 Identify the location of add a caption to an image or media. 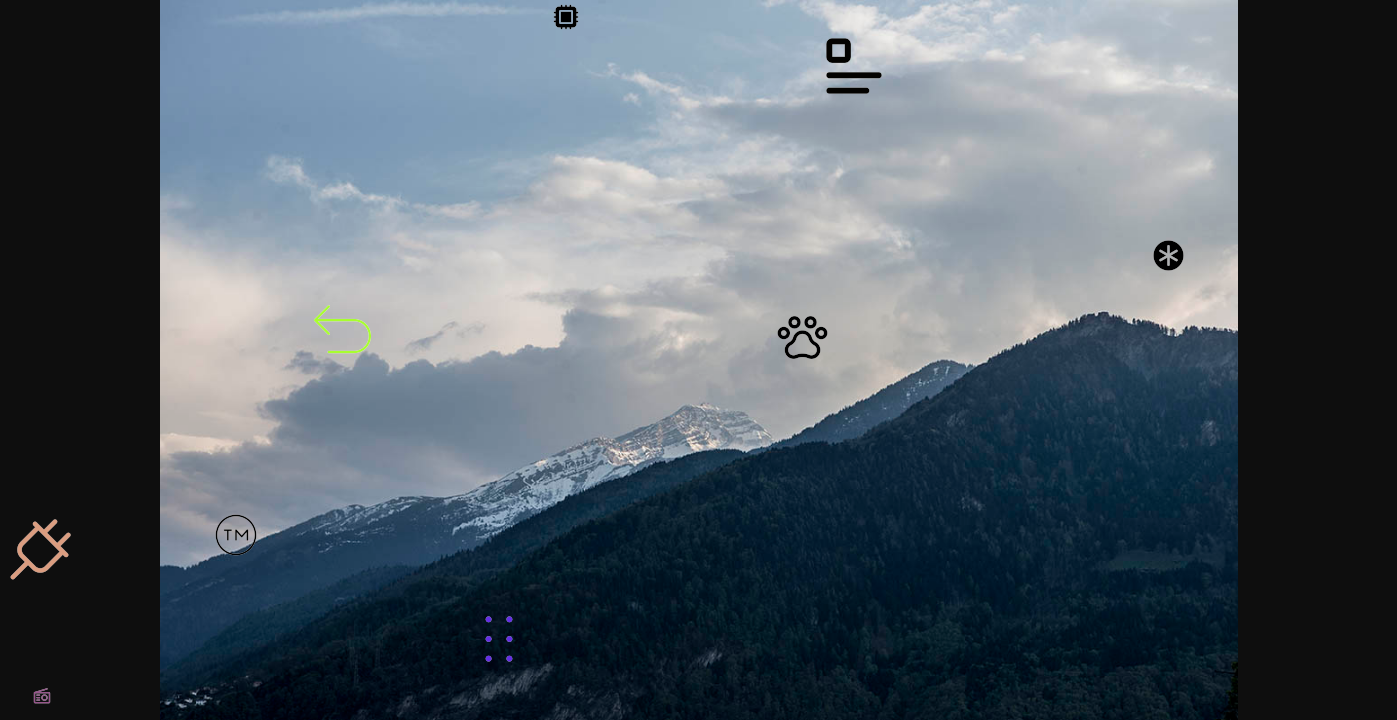
(854, 66).